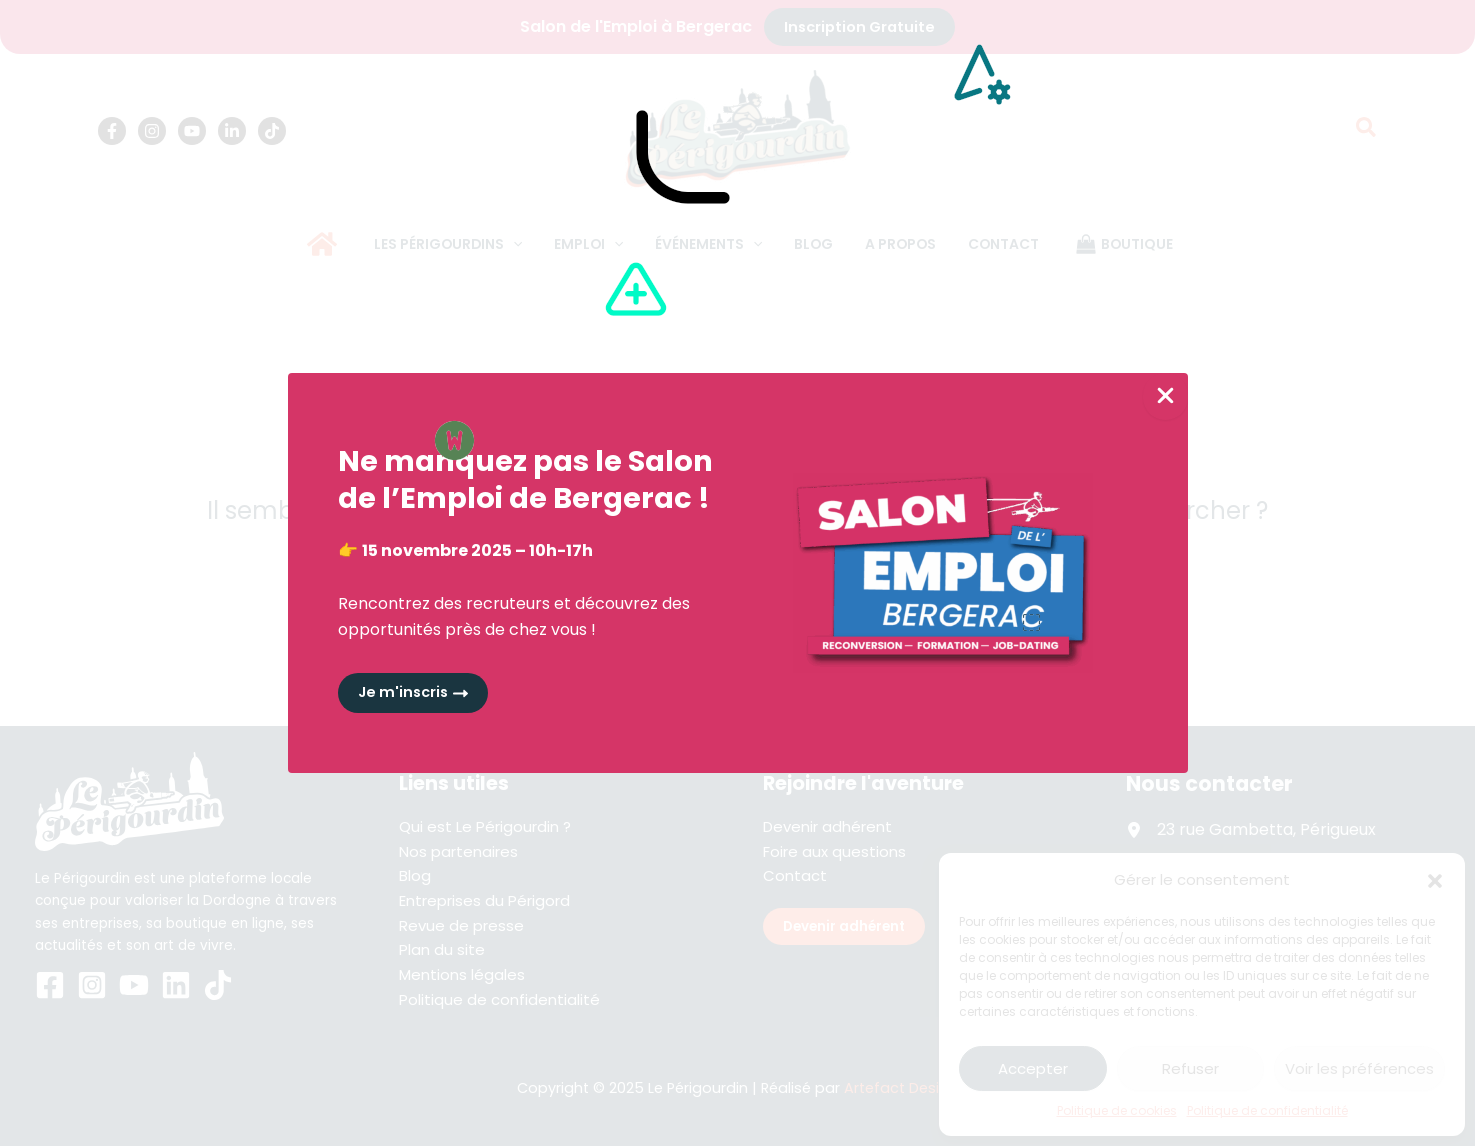  Describe the element at coordinates (1031, 622) in the screenshot. I see `select or highlight an area` at that location.